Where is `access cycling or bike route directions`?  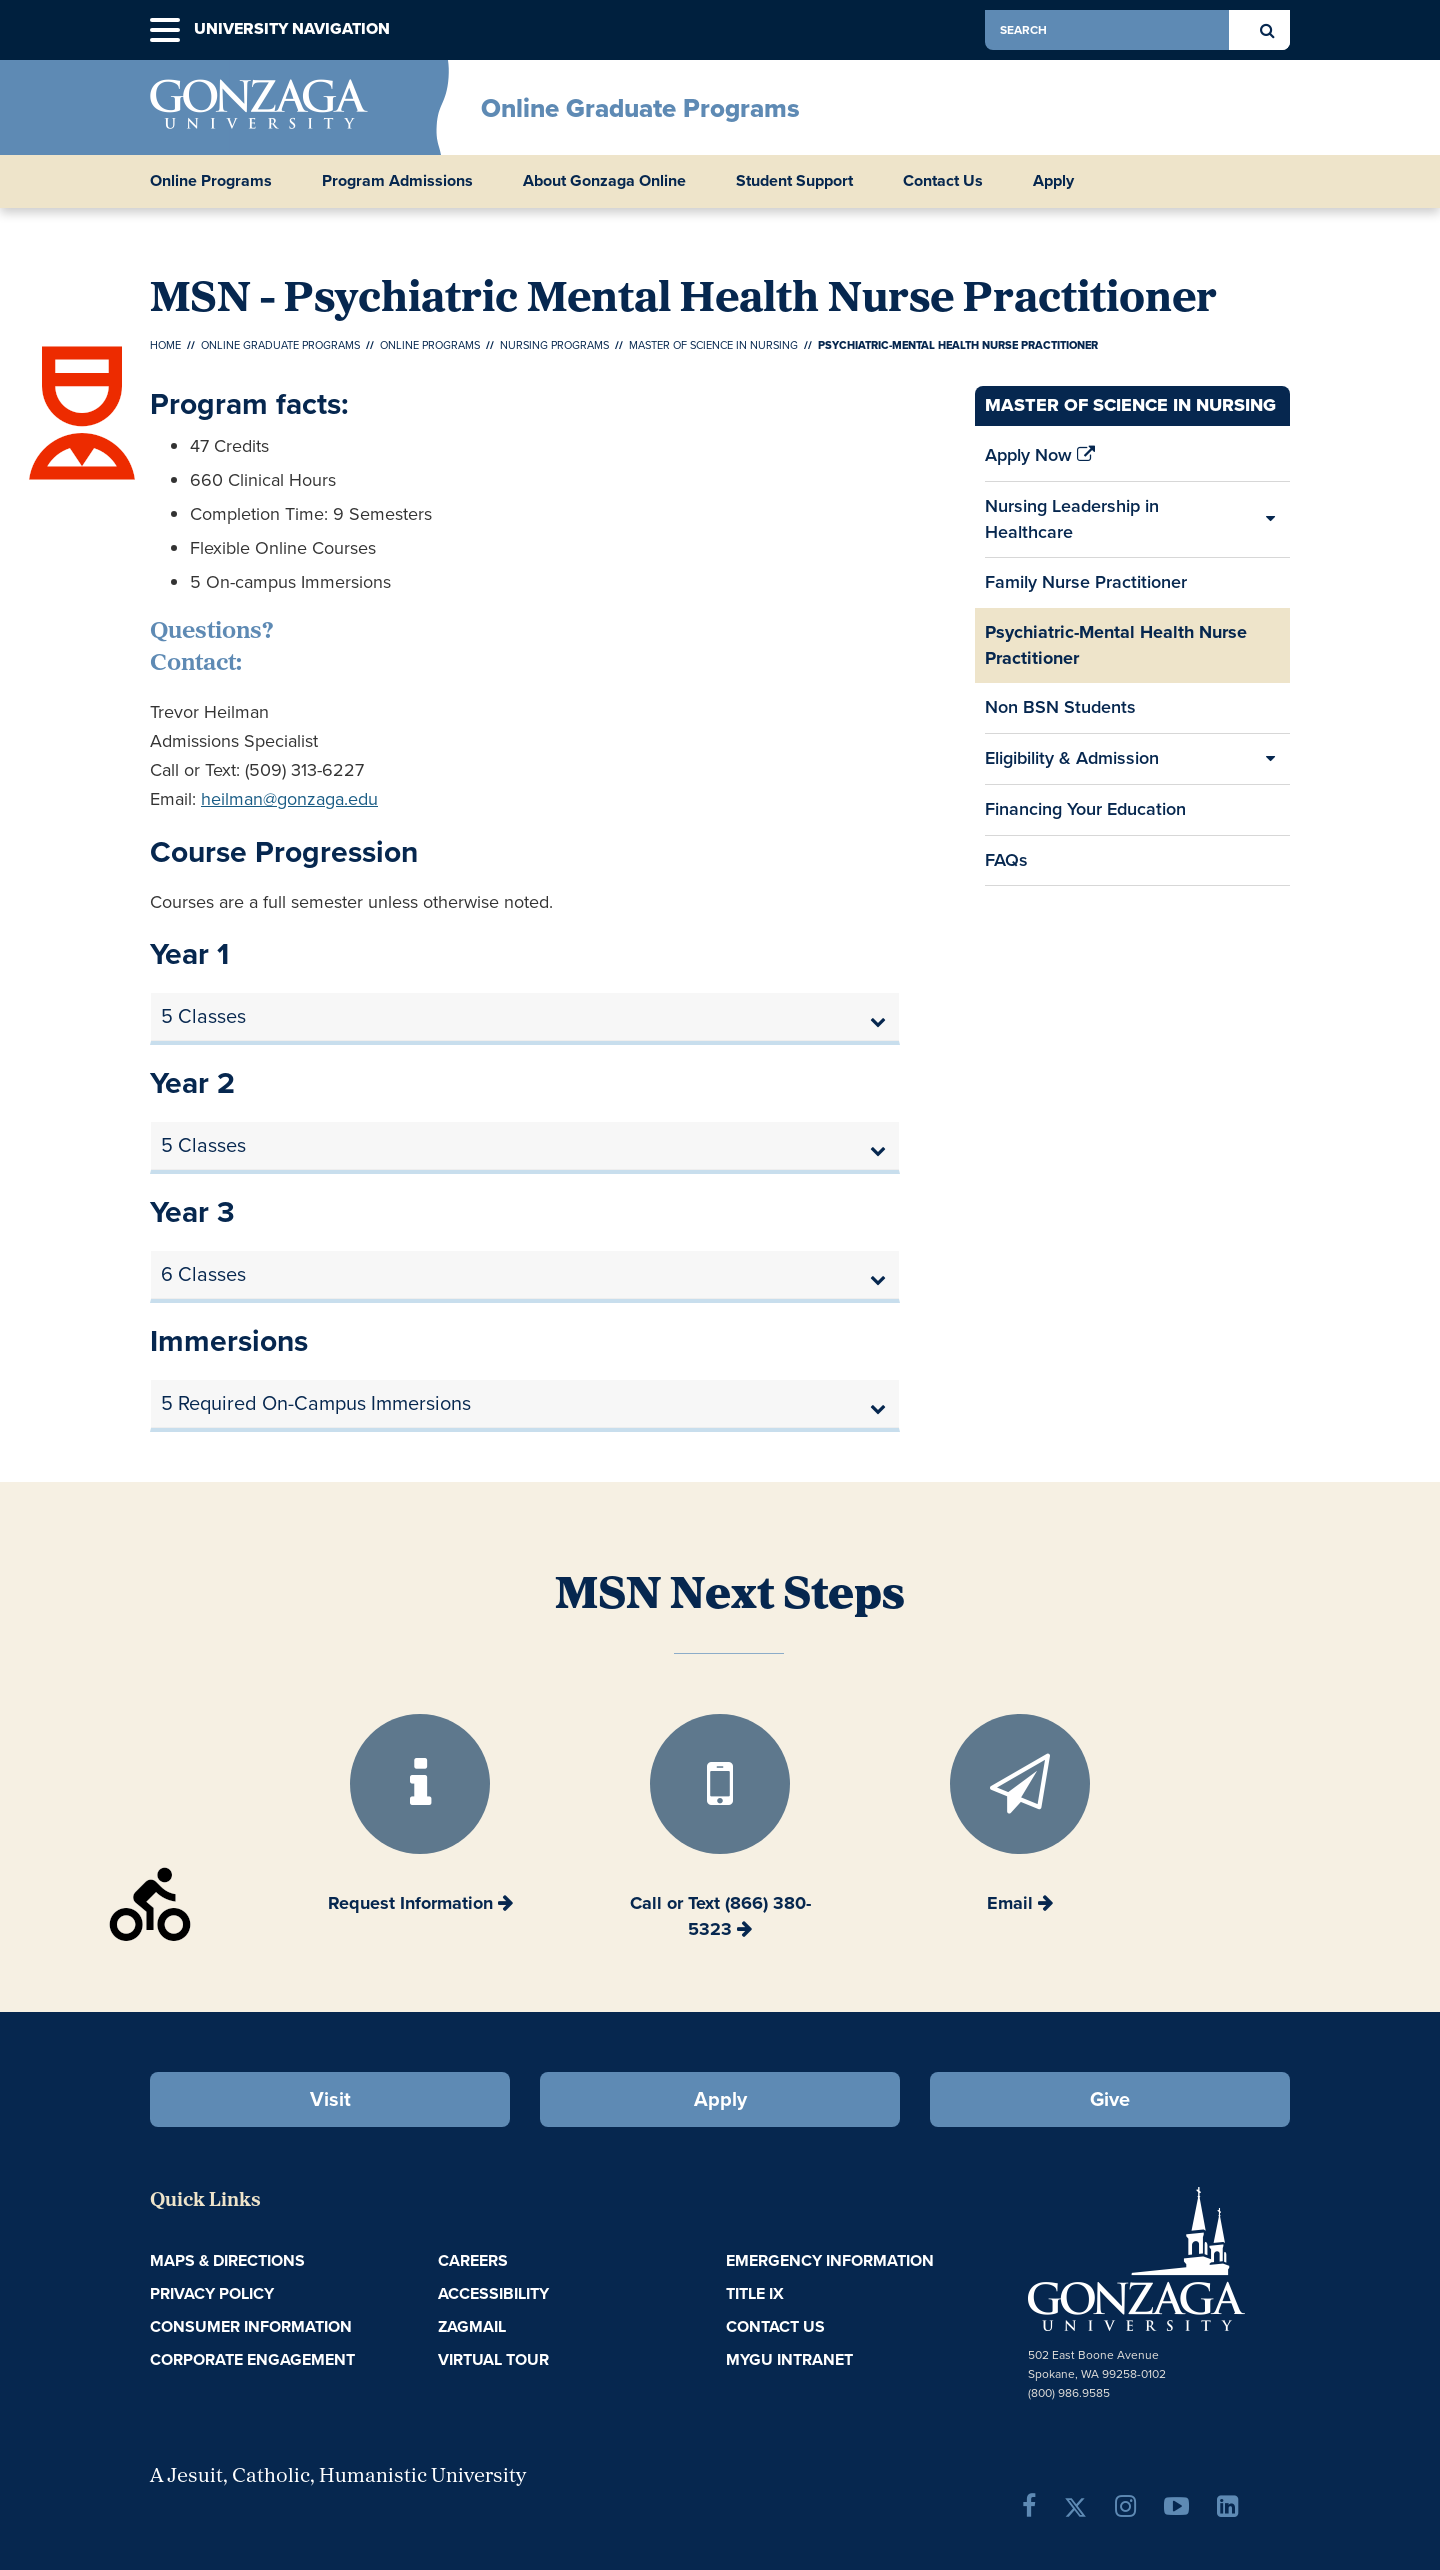
access cycling or bike route directions is located at coordinates (150, 1908).